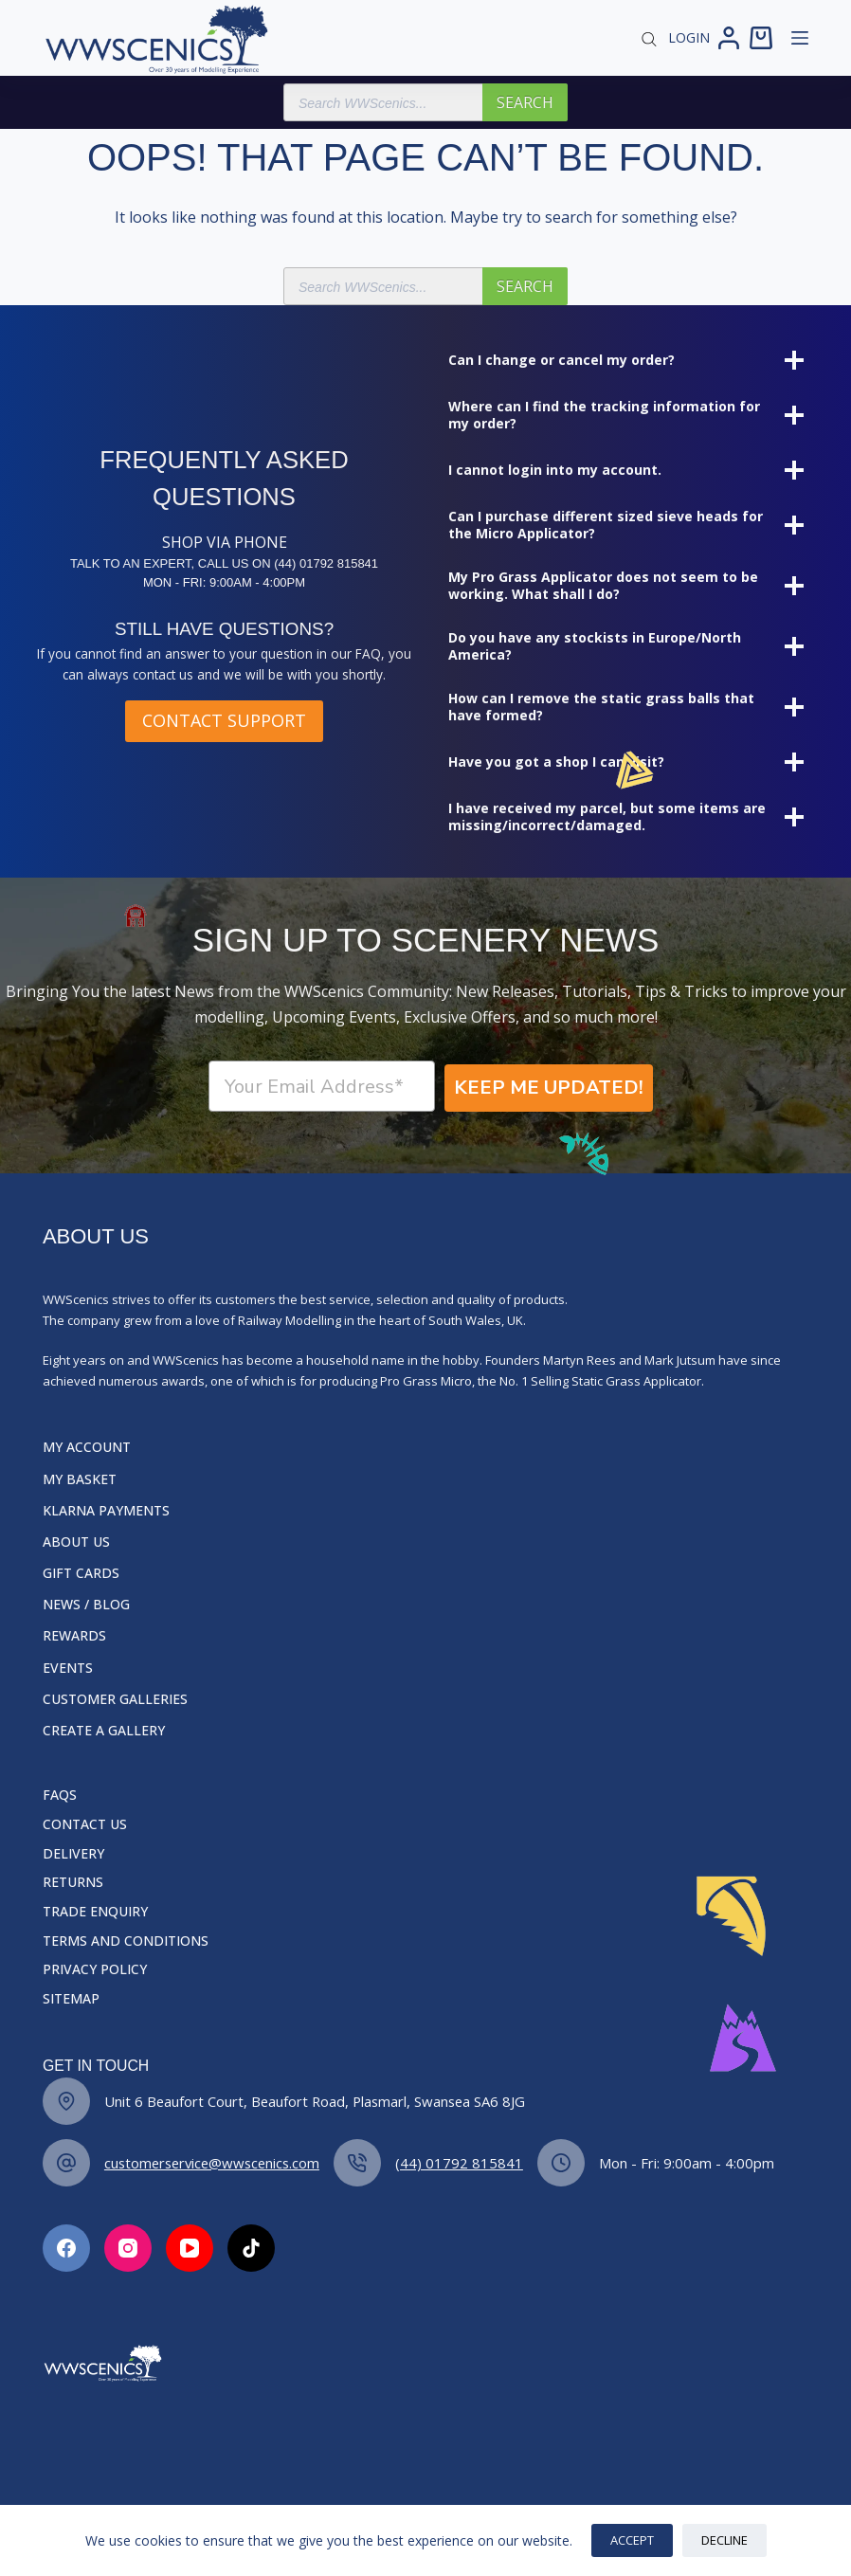  I want to click on indicates an impossible object or paradox concept, so click(634, 770).